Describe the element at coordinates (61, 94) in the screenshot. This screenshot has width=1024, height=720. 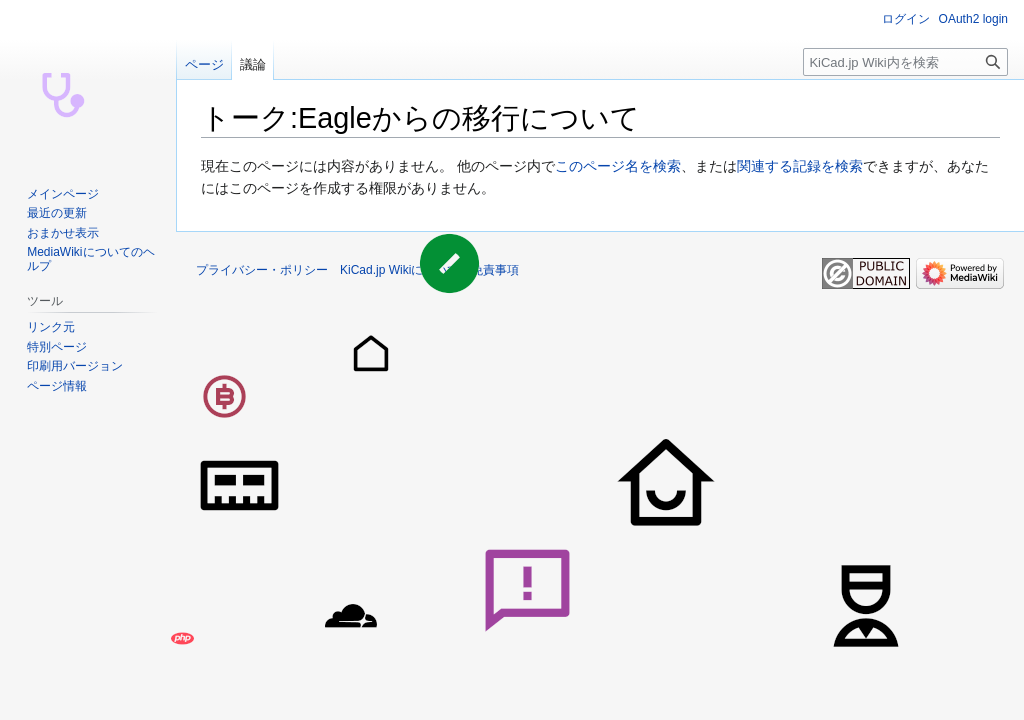
I see `access health or medical features` at that location.